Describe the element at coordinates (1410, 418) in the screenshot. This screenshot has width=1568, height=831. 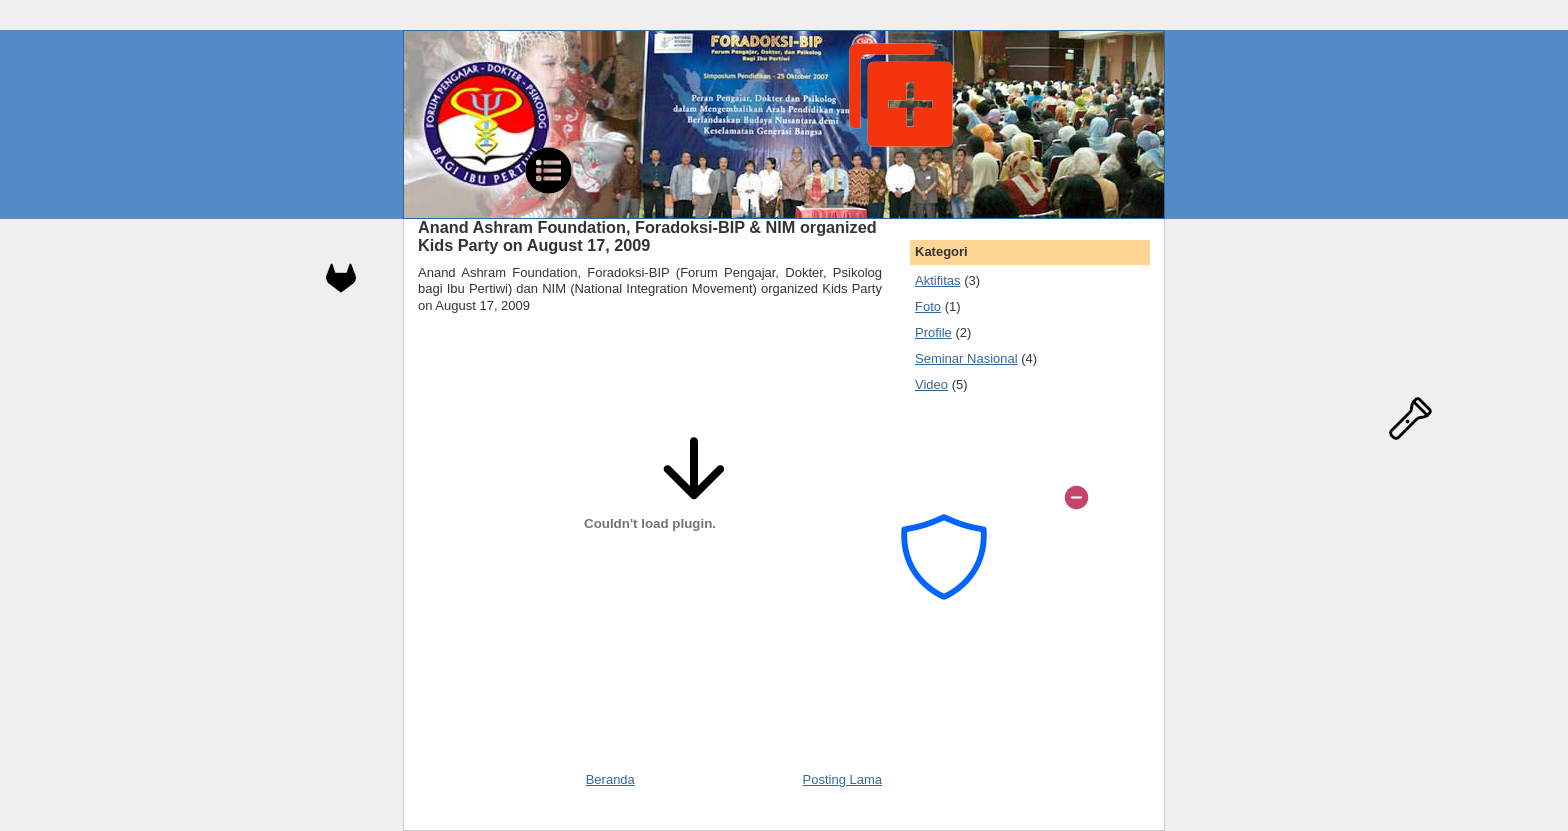
I see `toggle flashlight on/off` at that location.